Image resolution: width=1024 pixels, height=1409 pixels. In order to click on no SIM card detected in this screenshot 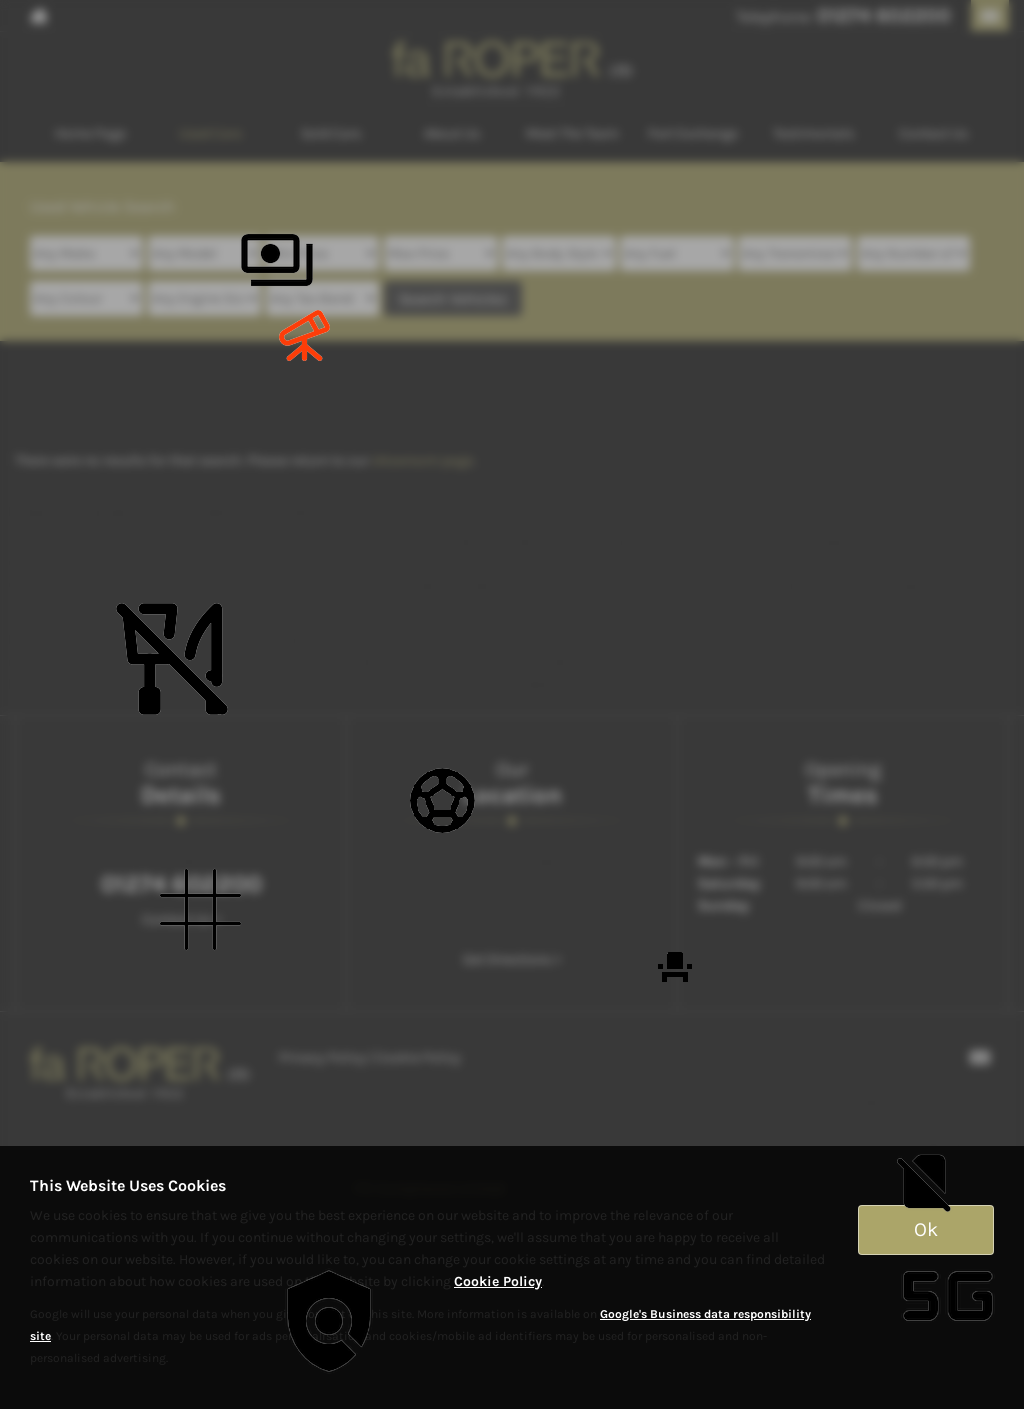, I will do `click(924, 1181)`.